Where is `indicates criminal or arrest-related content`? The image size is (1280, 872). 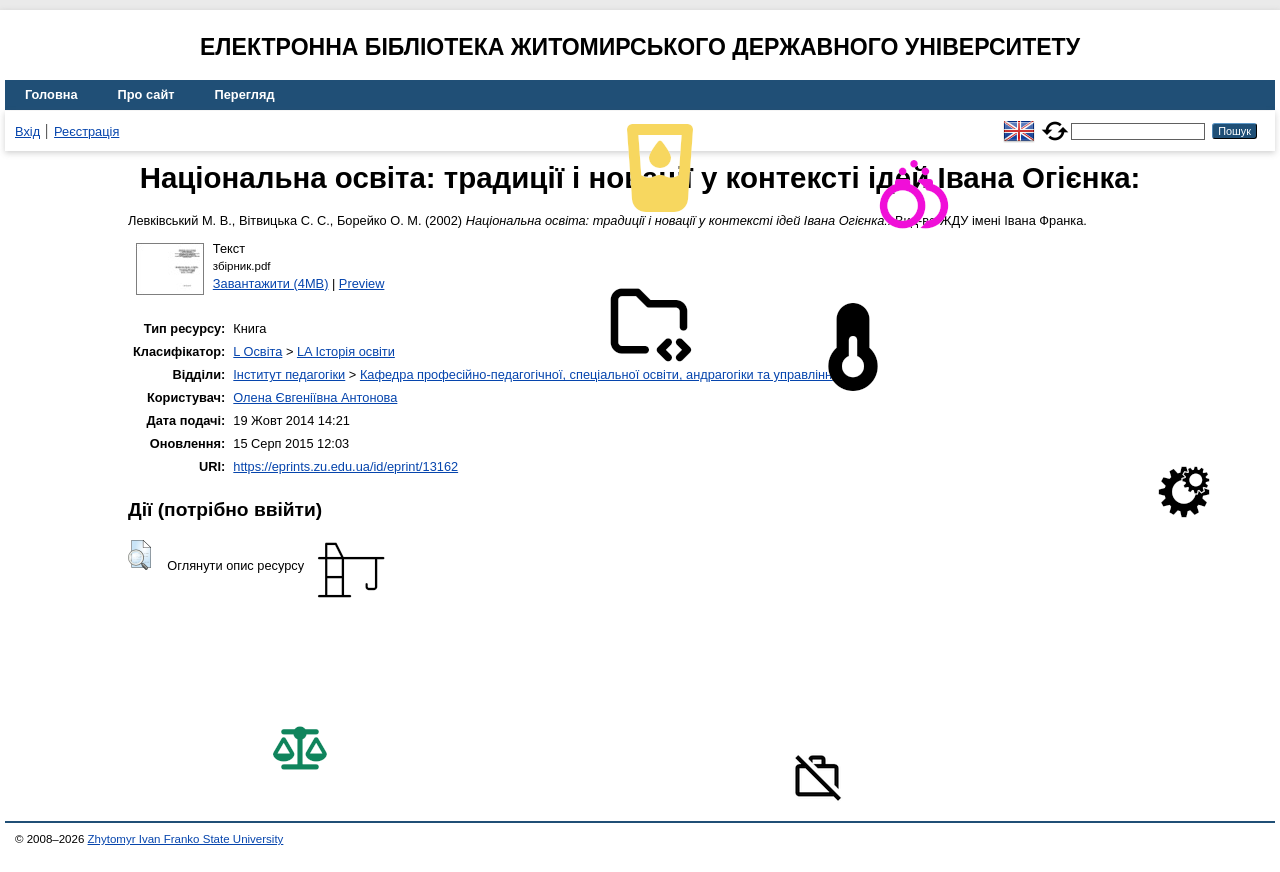
indicates criminal or arrest-related content is located at coordinates (914, 198).